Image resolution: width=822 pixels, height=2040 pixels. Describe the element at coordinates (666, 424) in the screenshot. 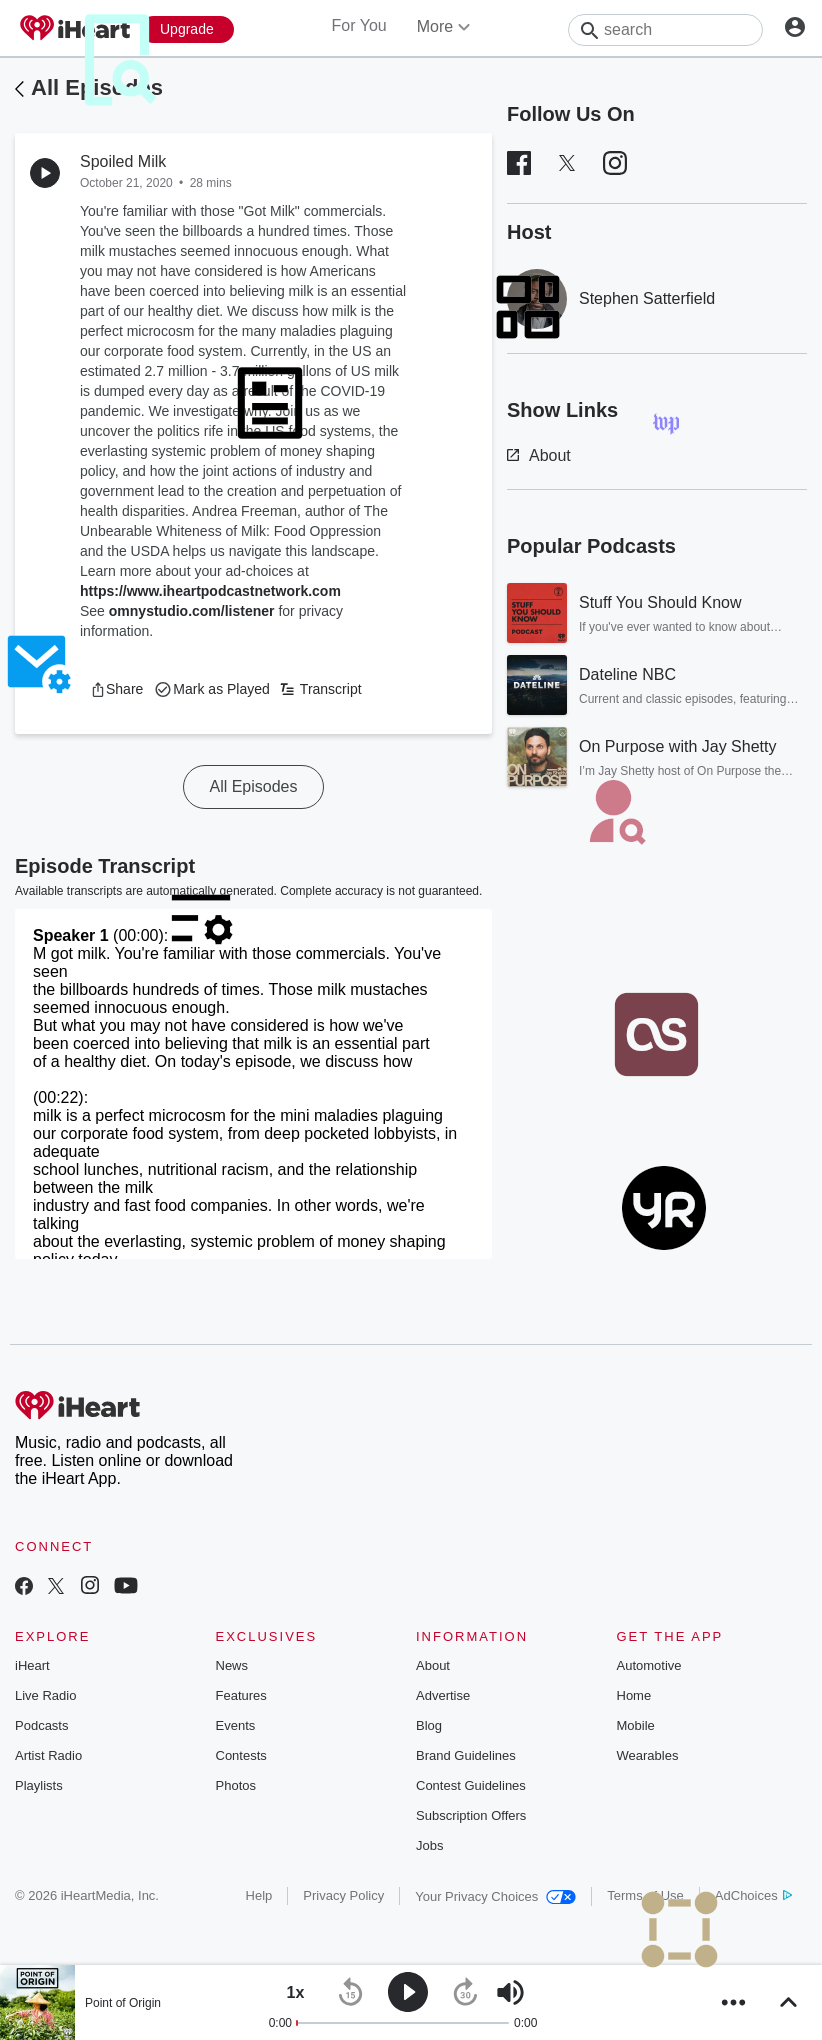

I see `open The Washington Post app` at that location.